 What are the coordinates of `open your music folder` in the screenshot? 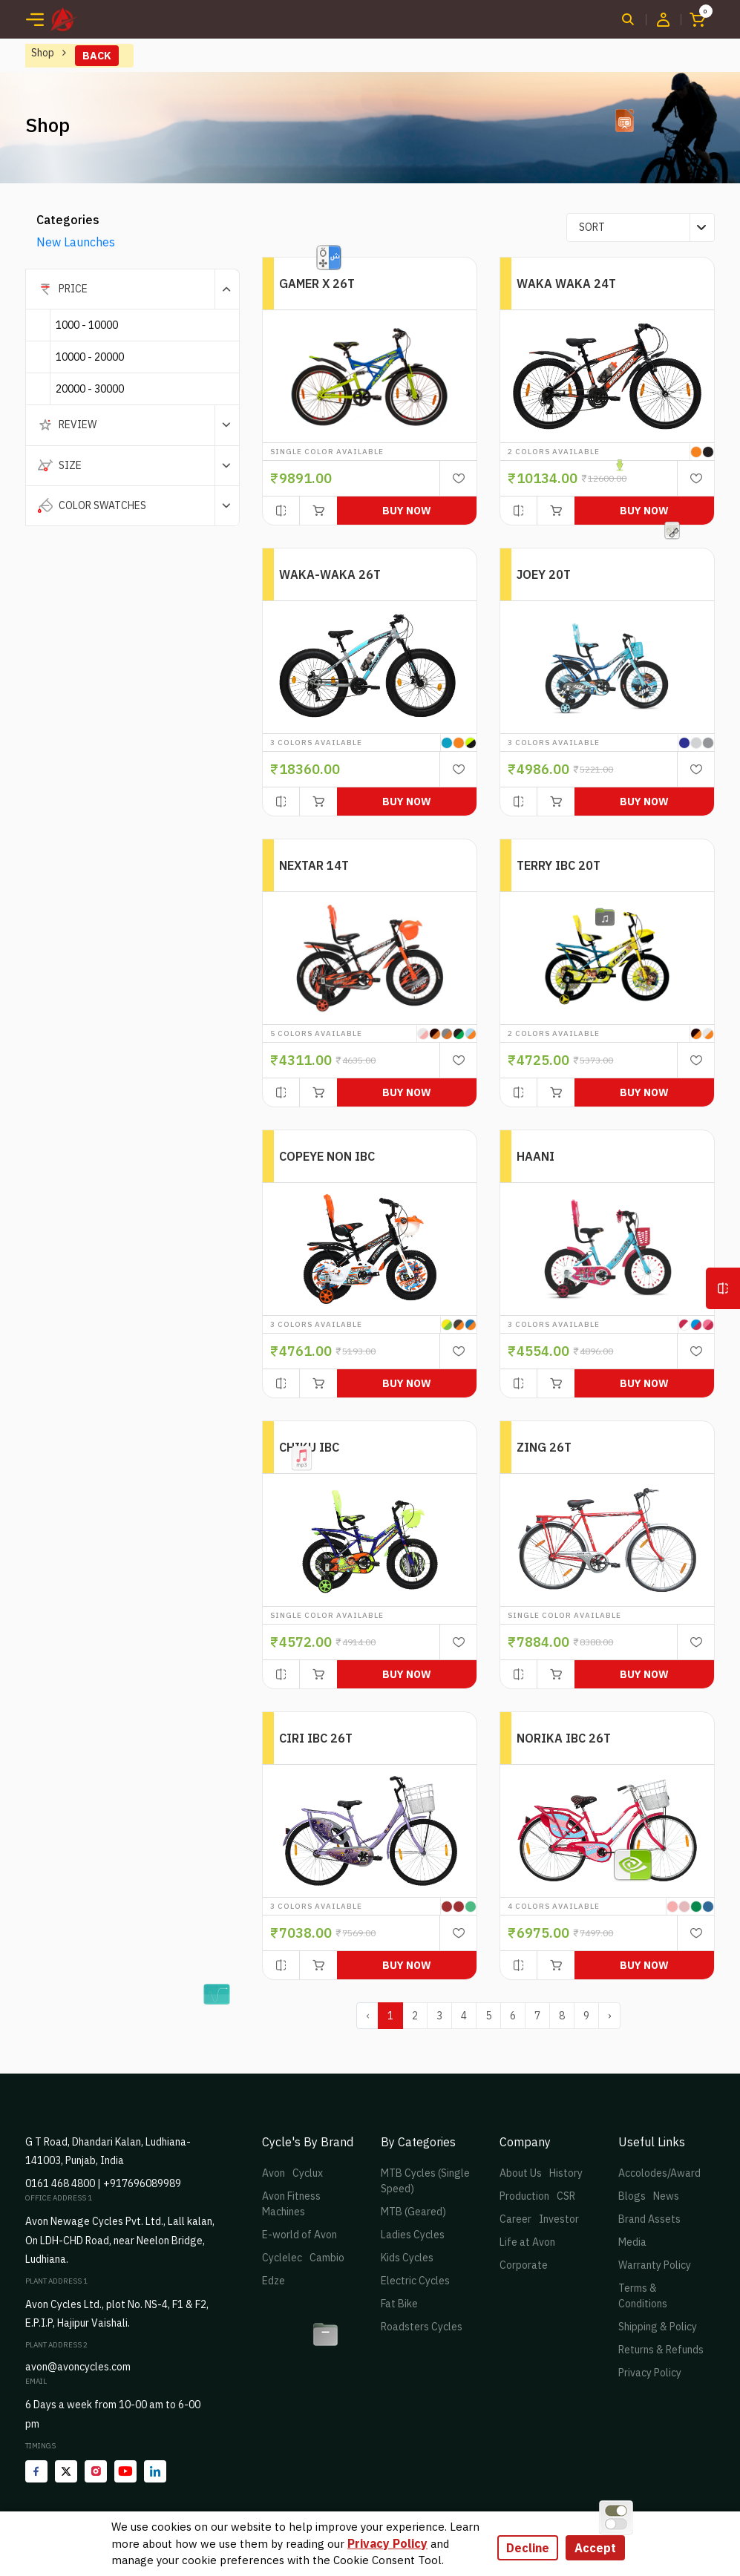 It's located at (605, 917).